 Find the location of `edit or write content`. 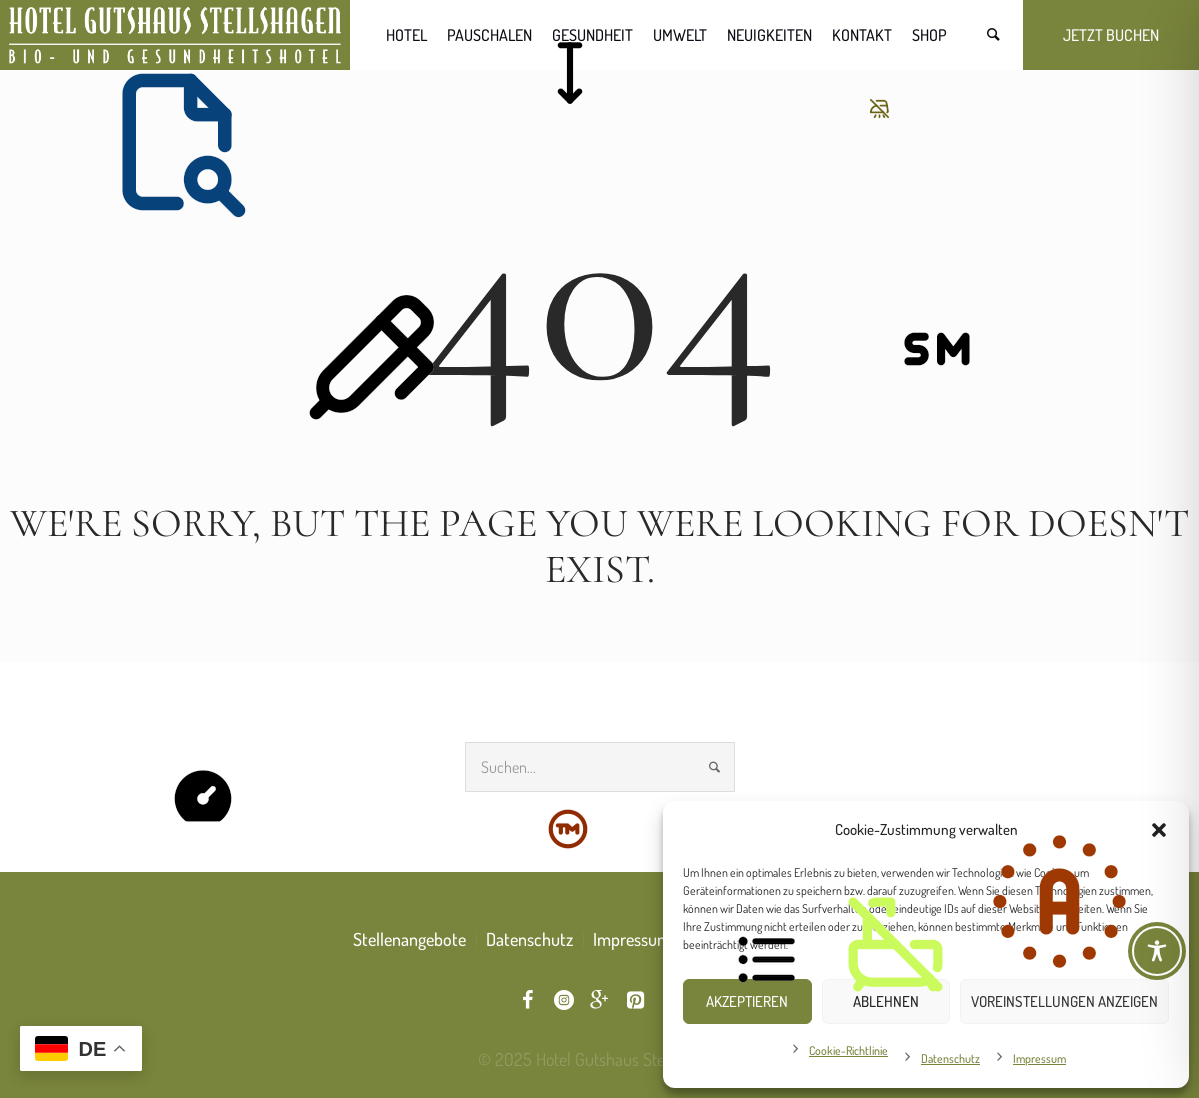

edit or write content is located at coordinates (368, 360).